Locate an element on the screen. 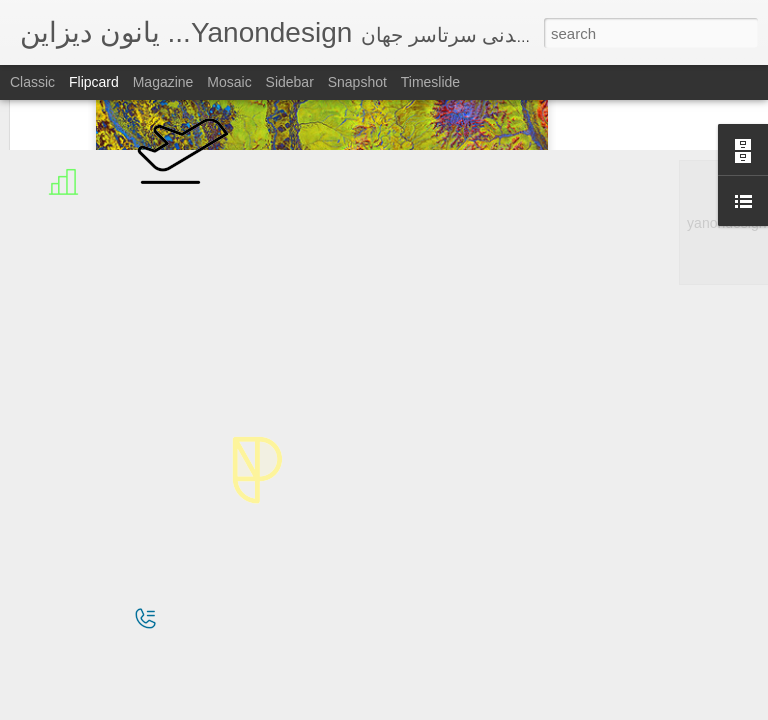 Image resolution: width=768 pixels, height=720 pixels. phosphor icons library branding logo is located at coordinates (252, 466).